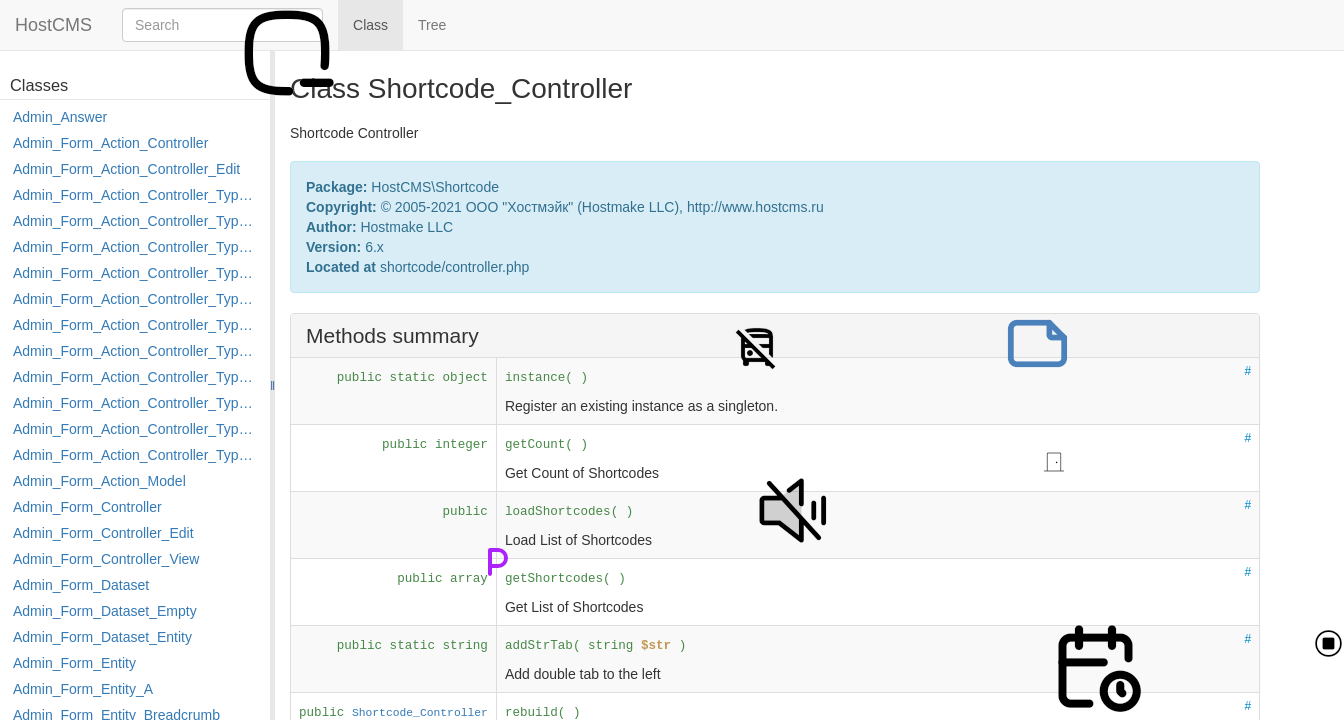 This screenshot has height=720, width=1344. What do you see at coordinates (1054, 462) in the screenshot?
I see `log out or exit the application` at bounding box center [1054, 462].